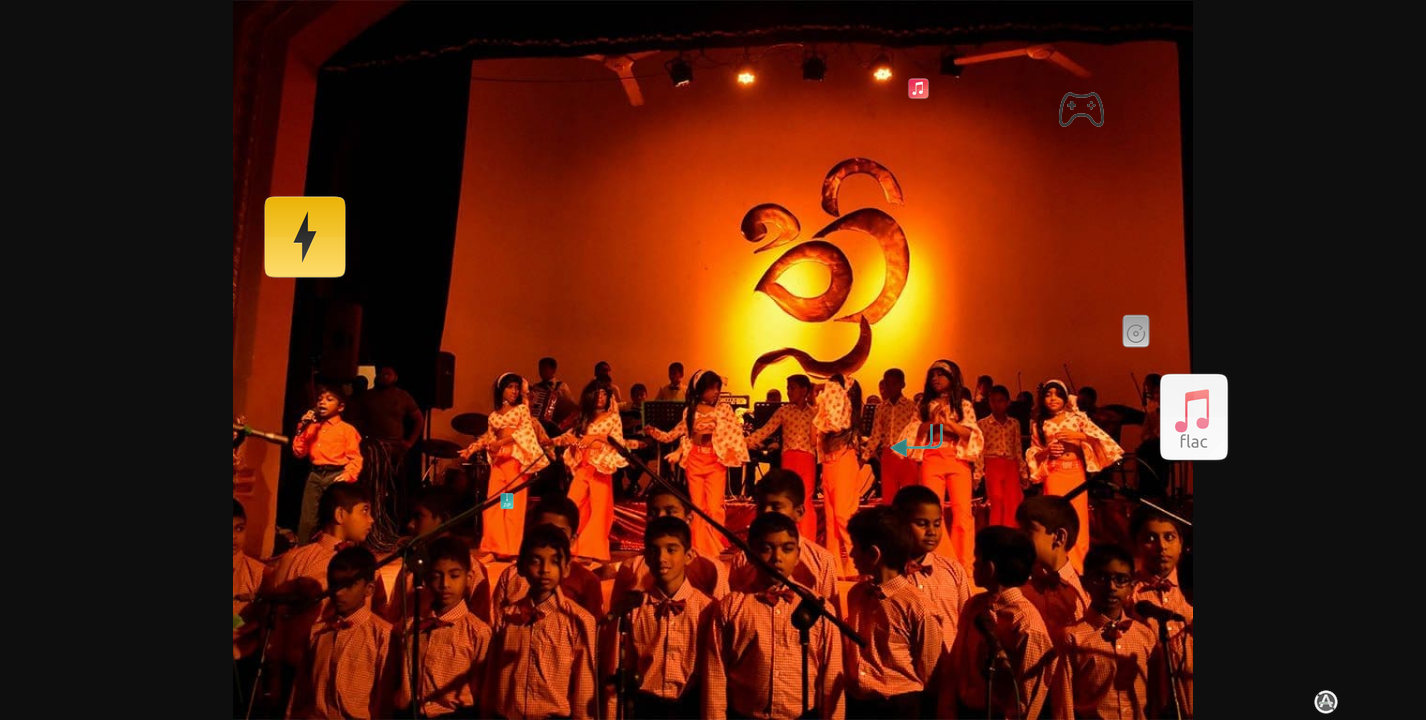  Describe the element at coordinates (1326, 702) in the screenshot. I see `check for available system updates` at that location.